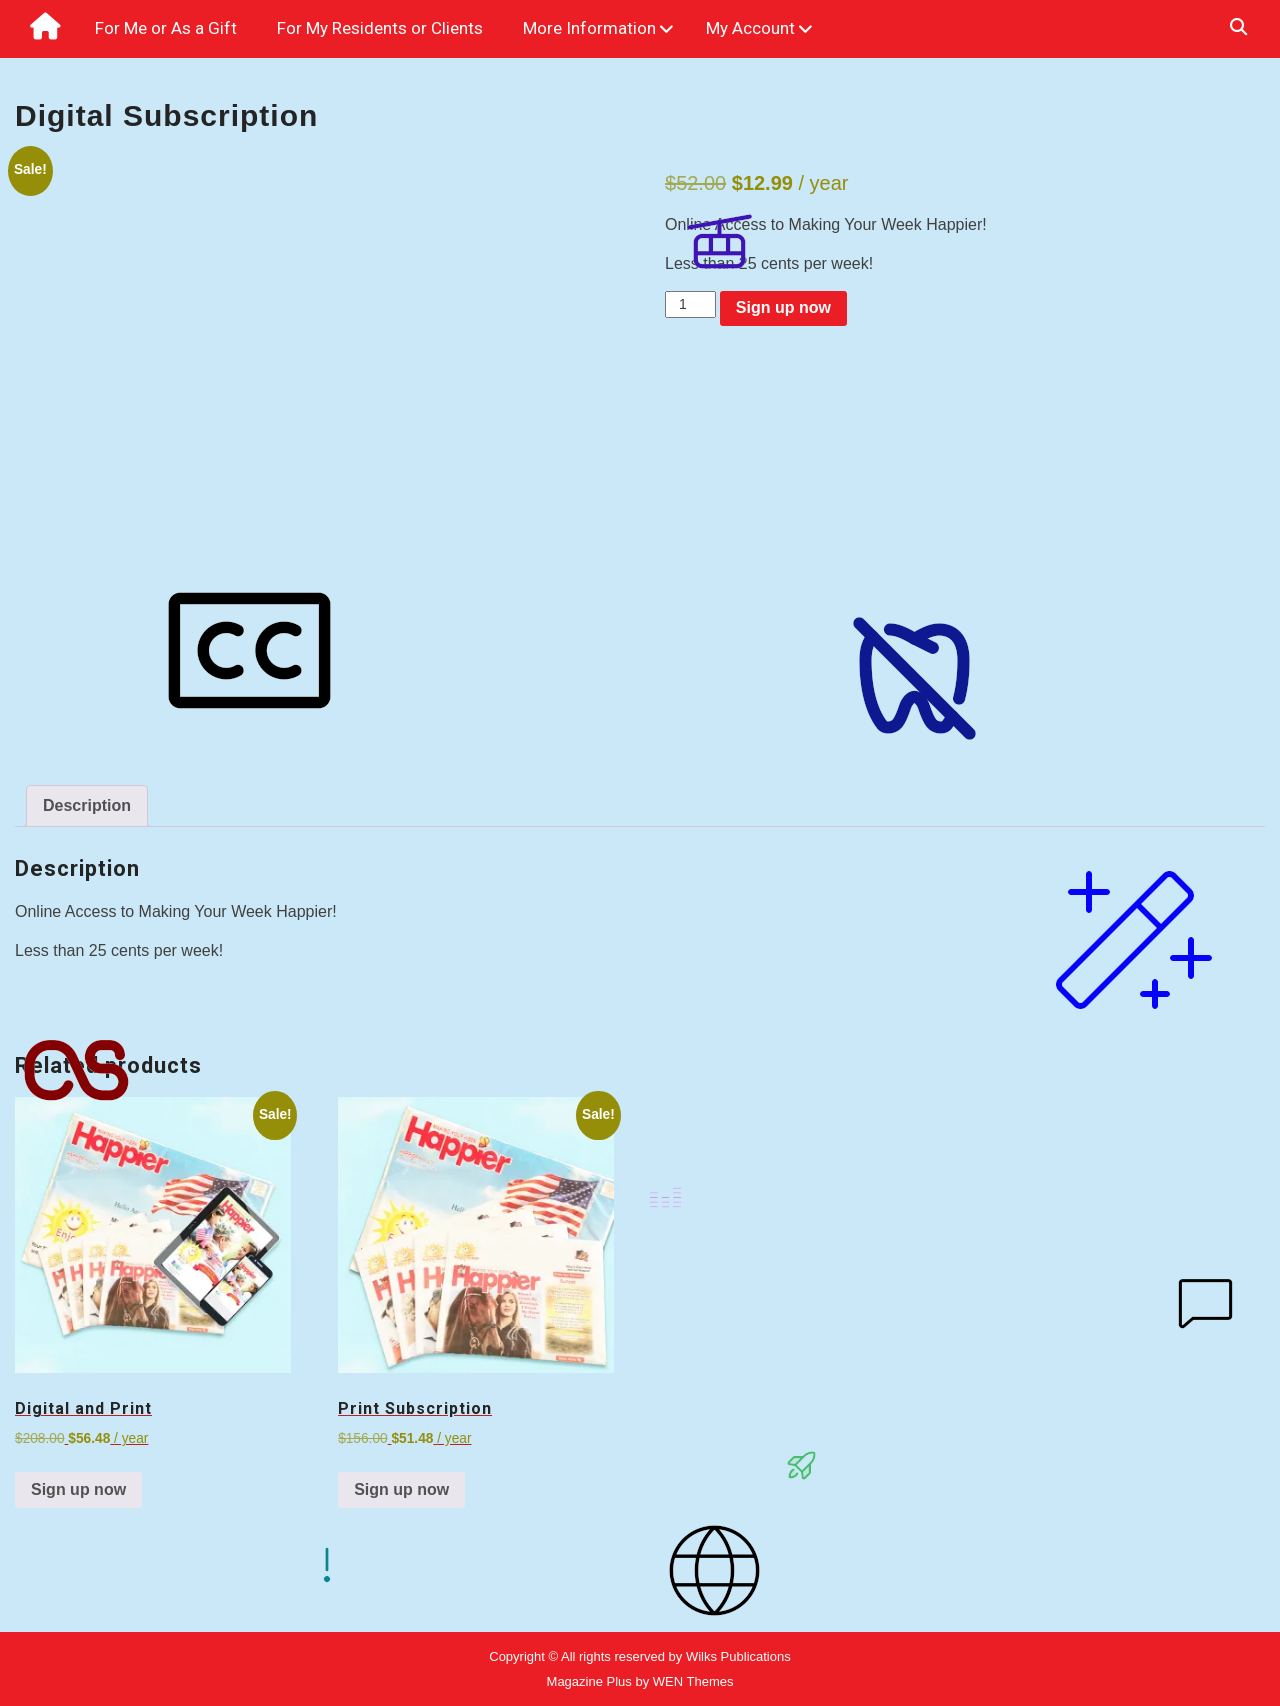 The width and height of the screenshot is (1280, 1706). Describe the element at coordinates (914, 678) in the screenshot. I see `dental services unavailable` at that location.